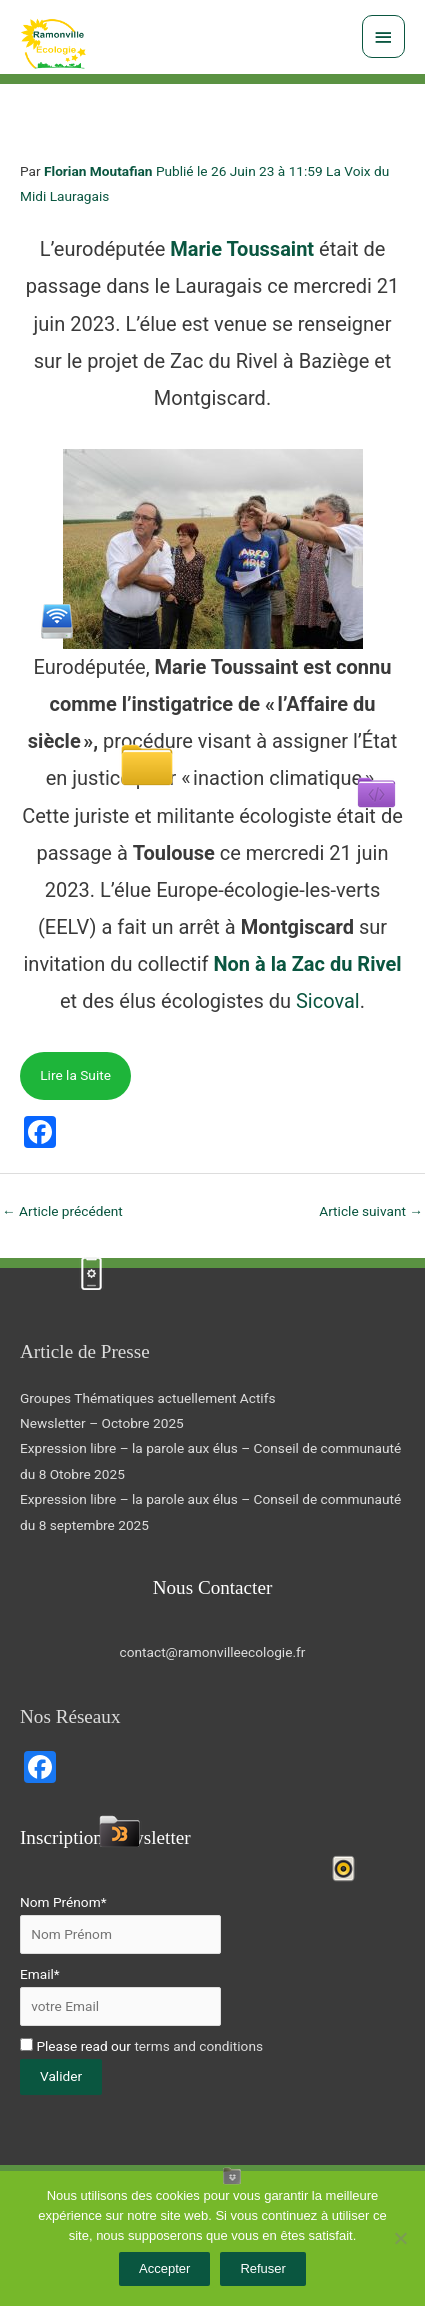 Image resolution: width=425 pixels, height=2306 pixels. What do you see at coordinates (232, 2176) in the screenshot?
I see `open your dropbox synced folder` at bounding box center [232, 2176].